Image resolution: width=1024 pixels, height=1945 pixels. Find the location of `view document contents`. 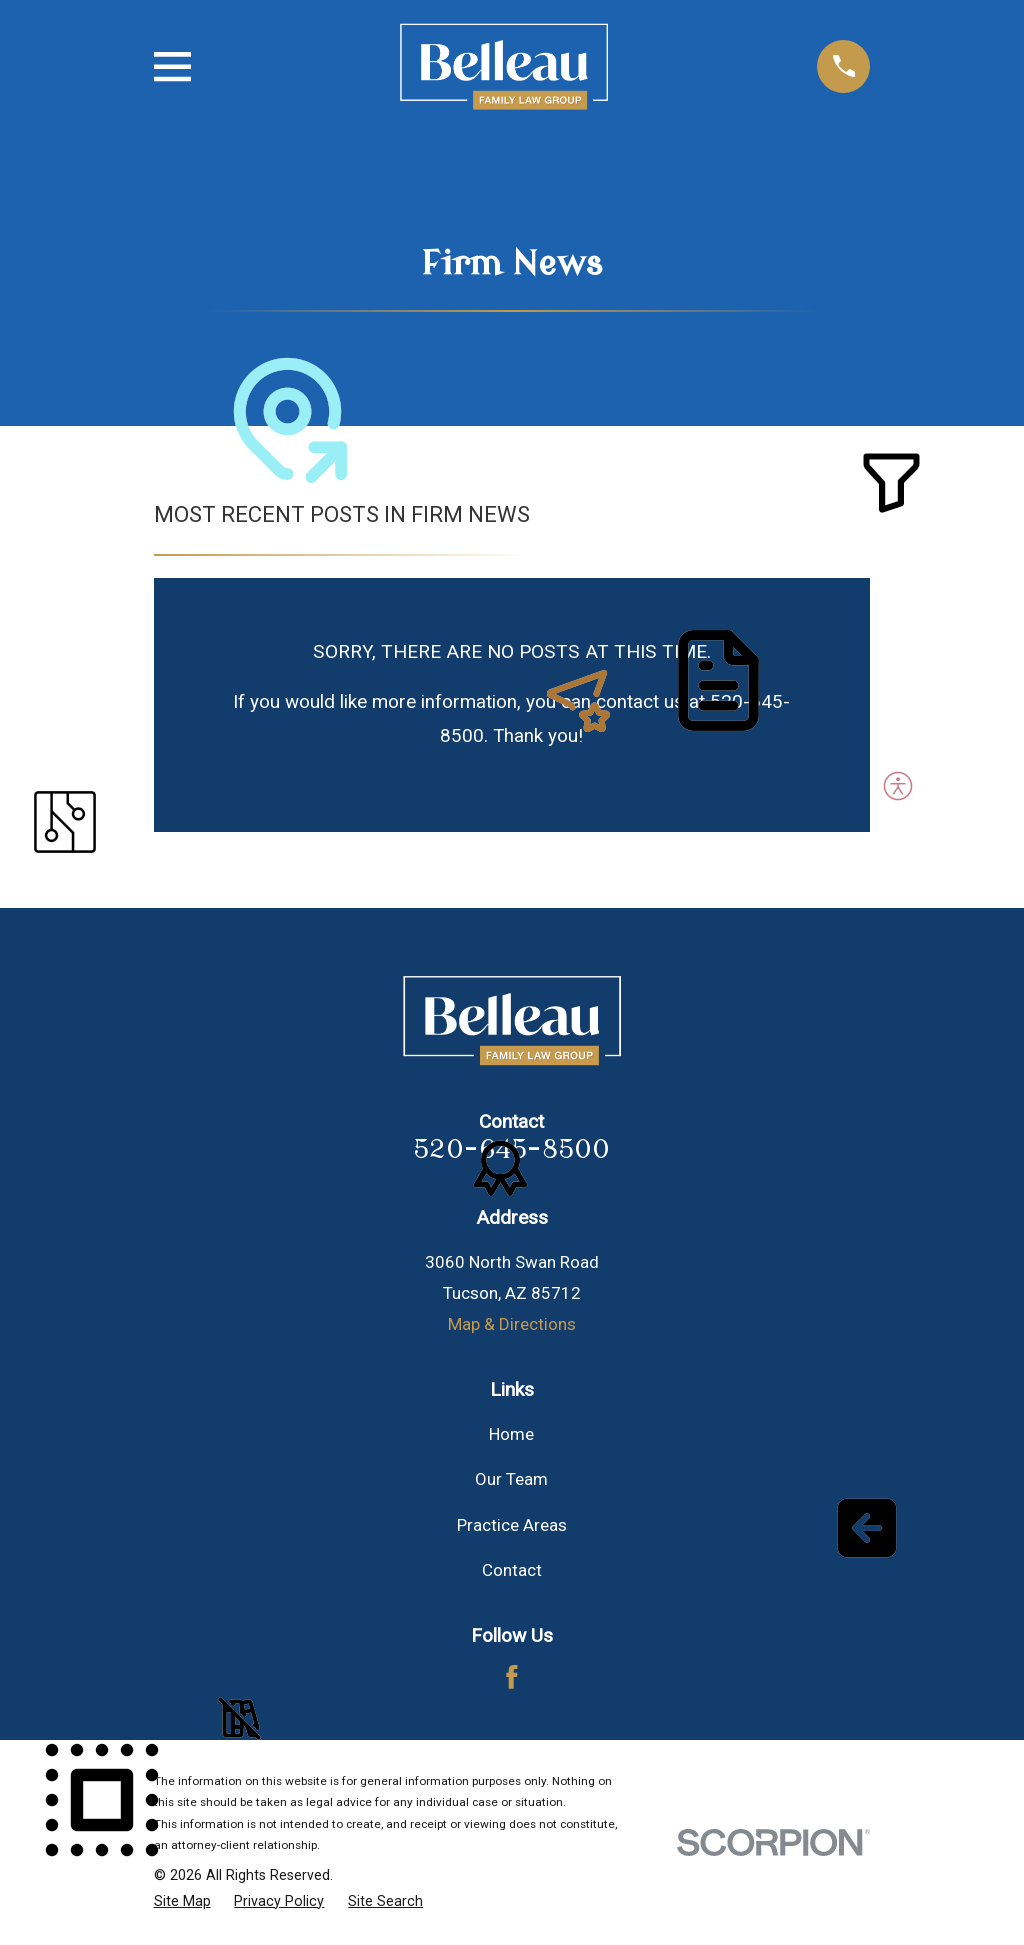

view document contents is located at coordinates (718, 680).